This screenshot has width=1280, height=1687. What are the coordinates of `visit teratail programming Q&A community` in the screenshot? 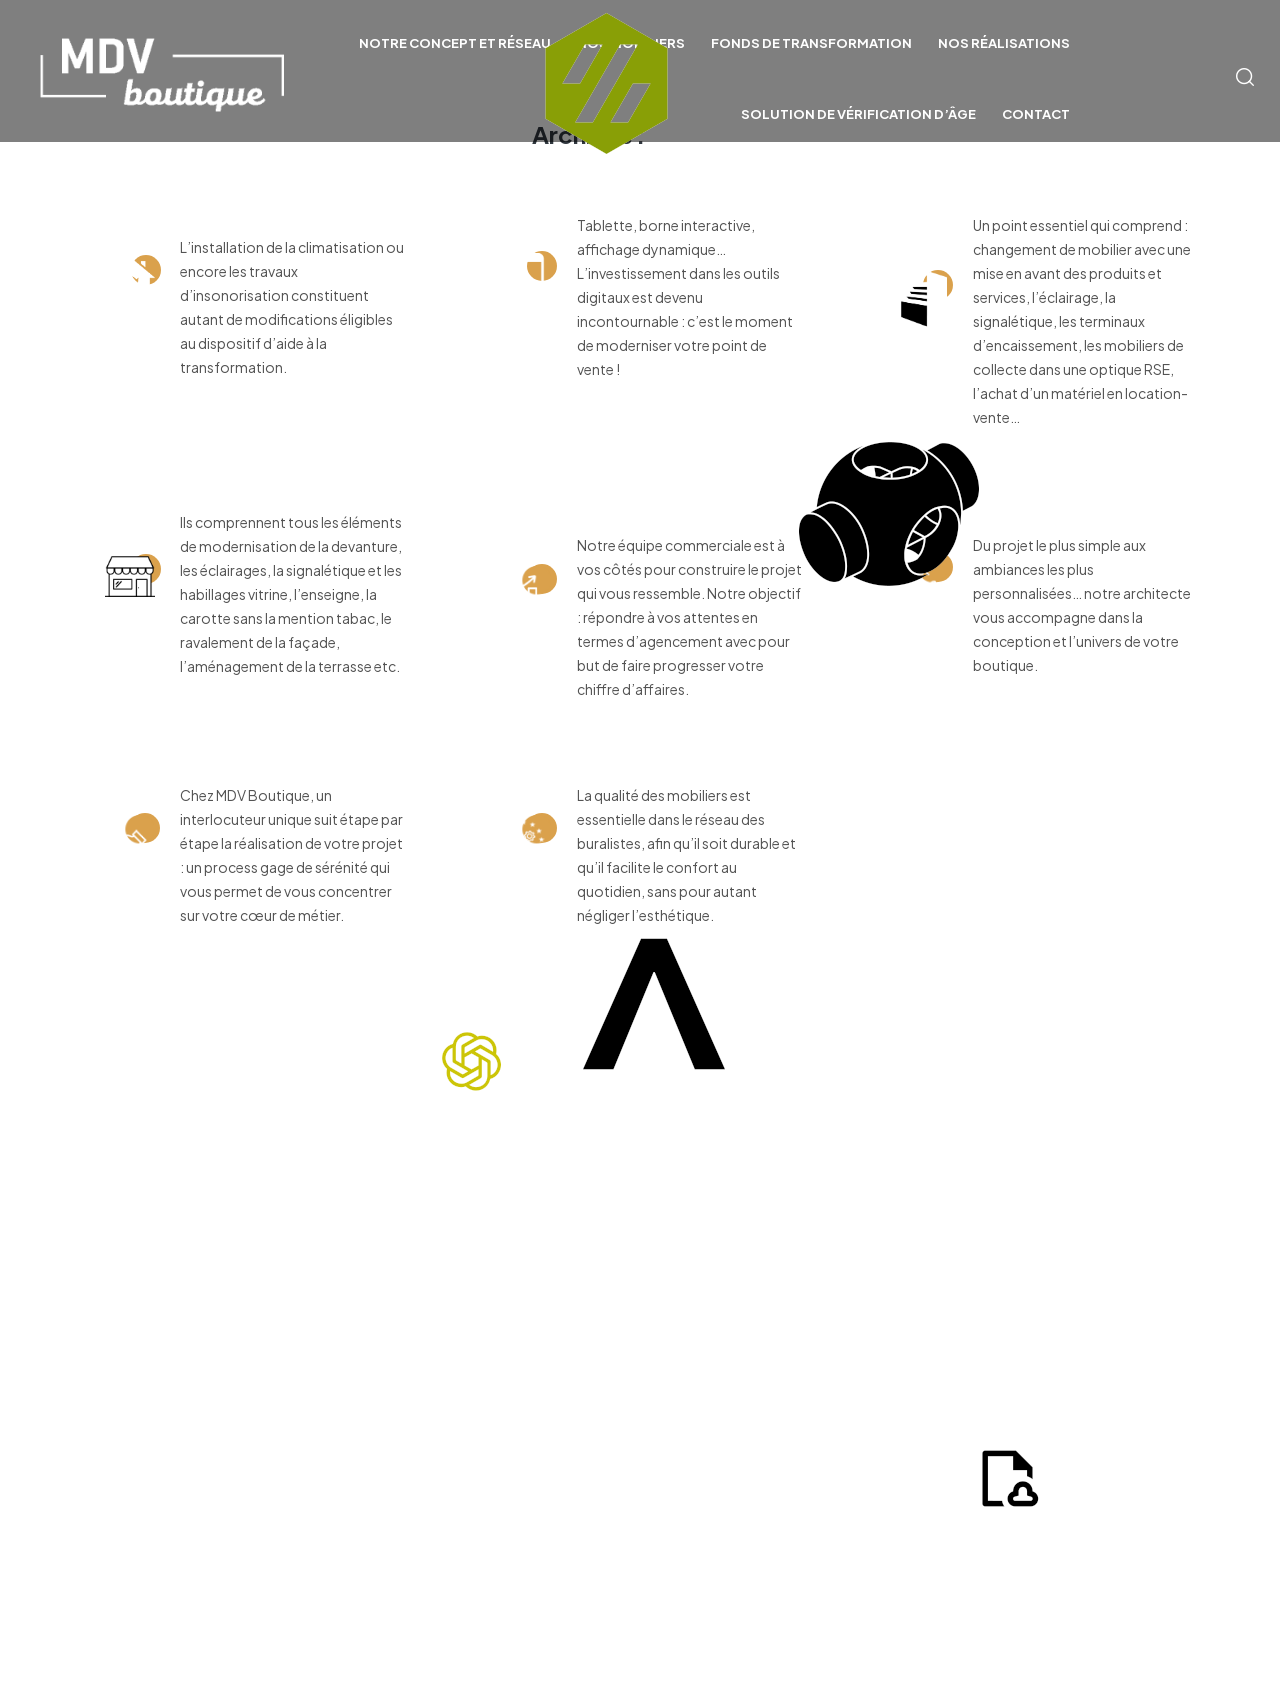 It's located at (654, 1004).